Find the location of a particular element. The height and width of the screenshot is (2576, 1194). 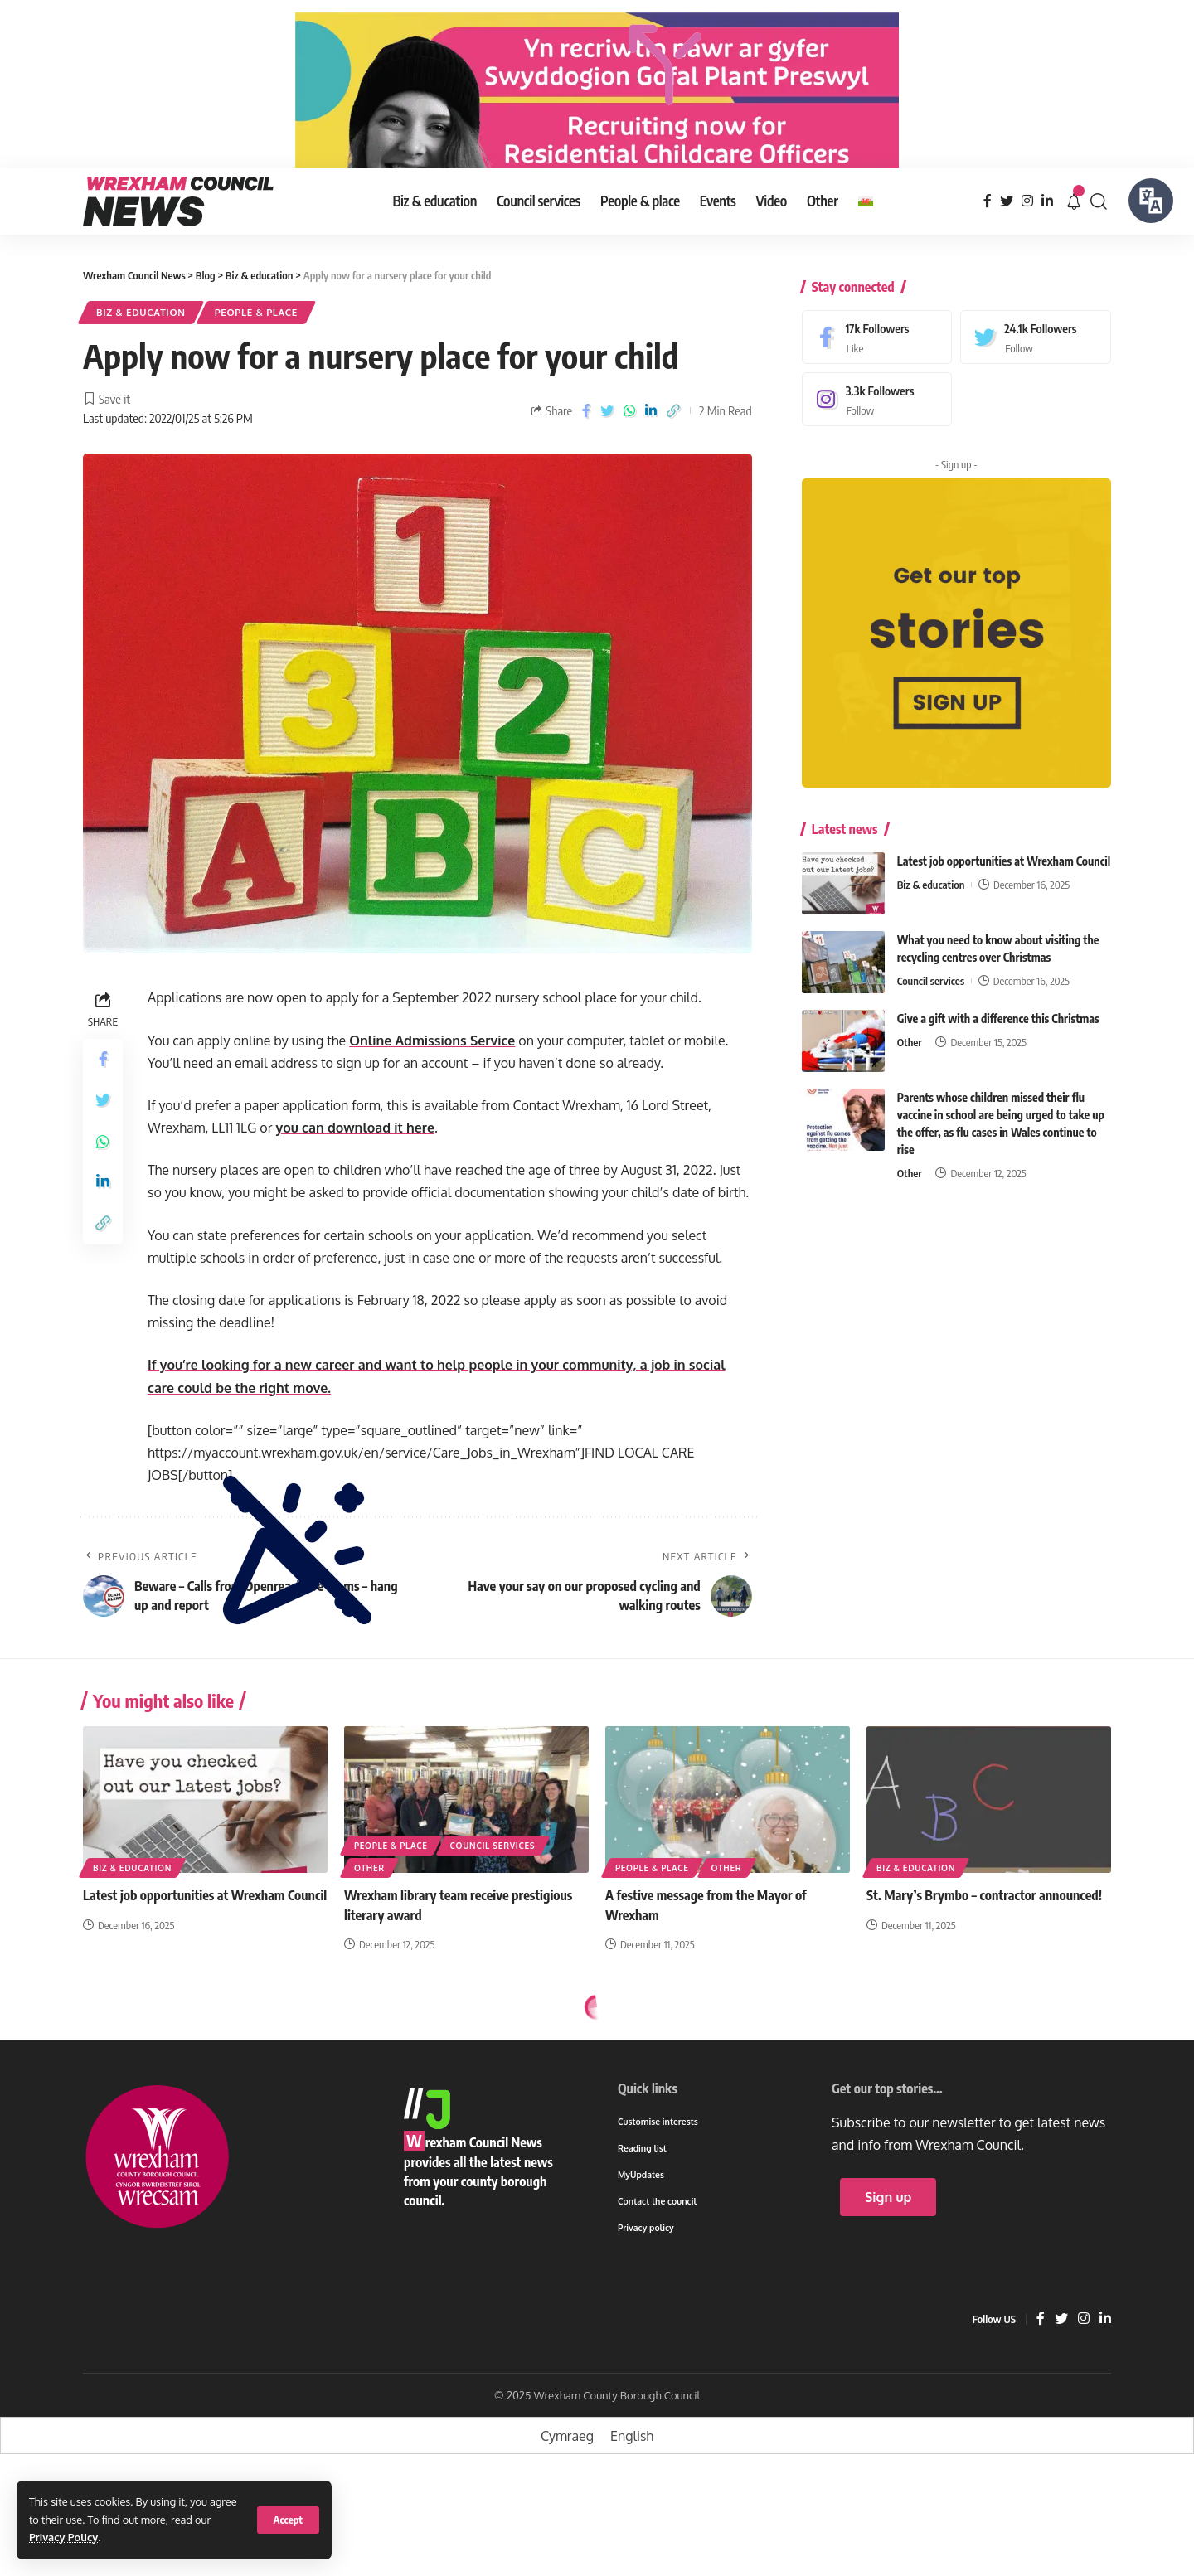

indicates items or sections starting with the letter J is located at coordinates (438, 2109).